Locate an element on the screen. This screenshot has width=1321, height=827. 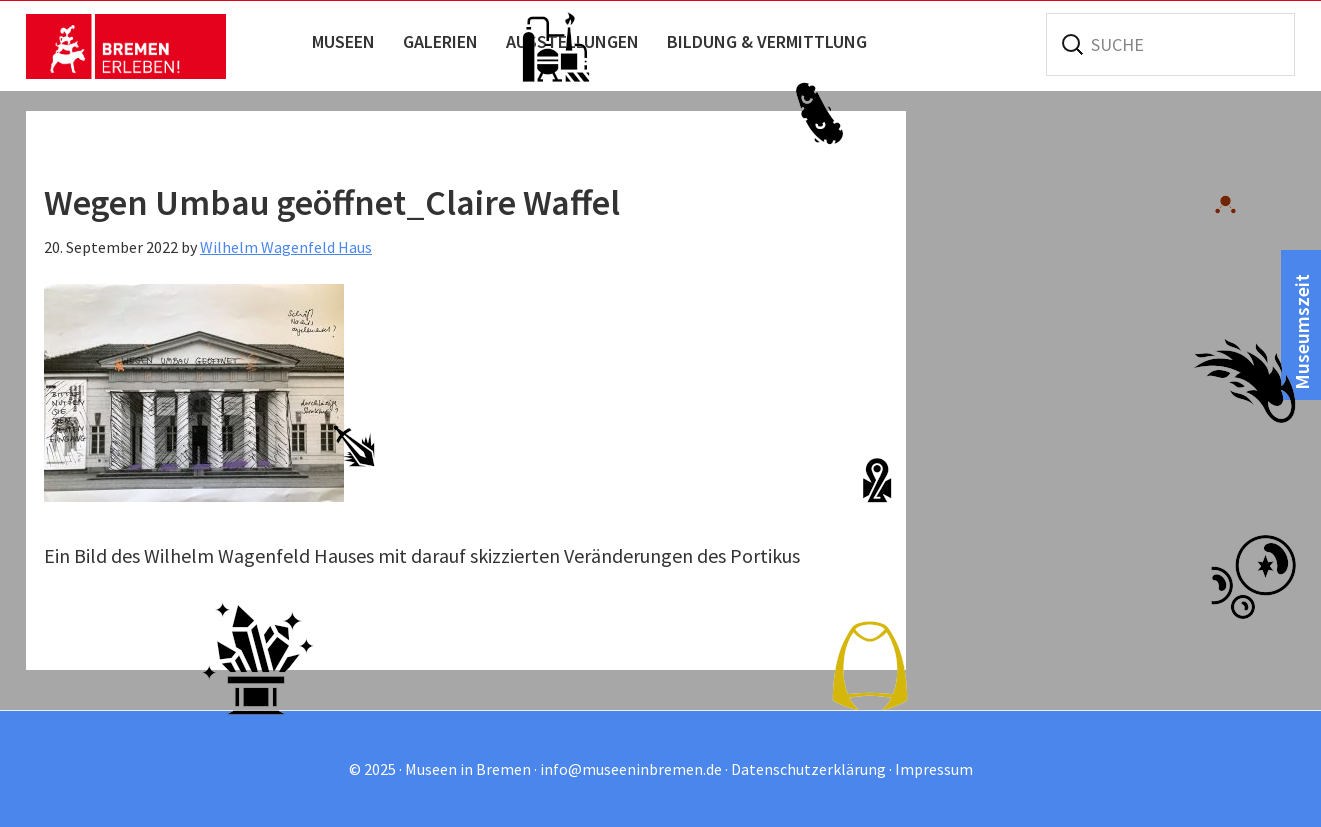
indicates a speed boost or acceleration power-up is located at coordinates (1245, 384).